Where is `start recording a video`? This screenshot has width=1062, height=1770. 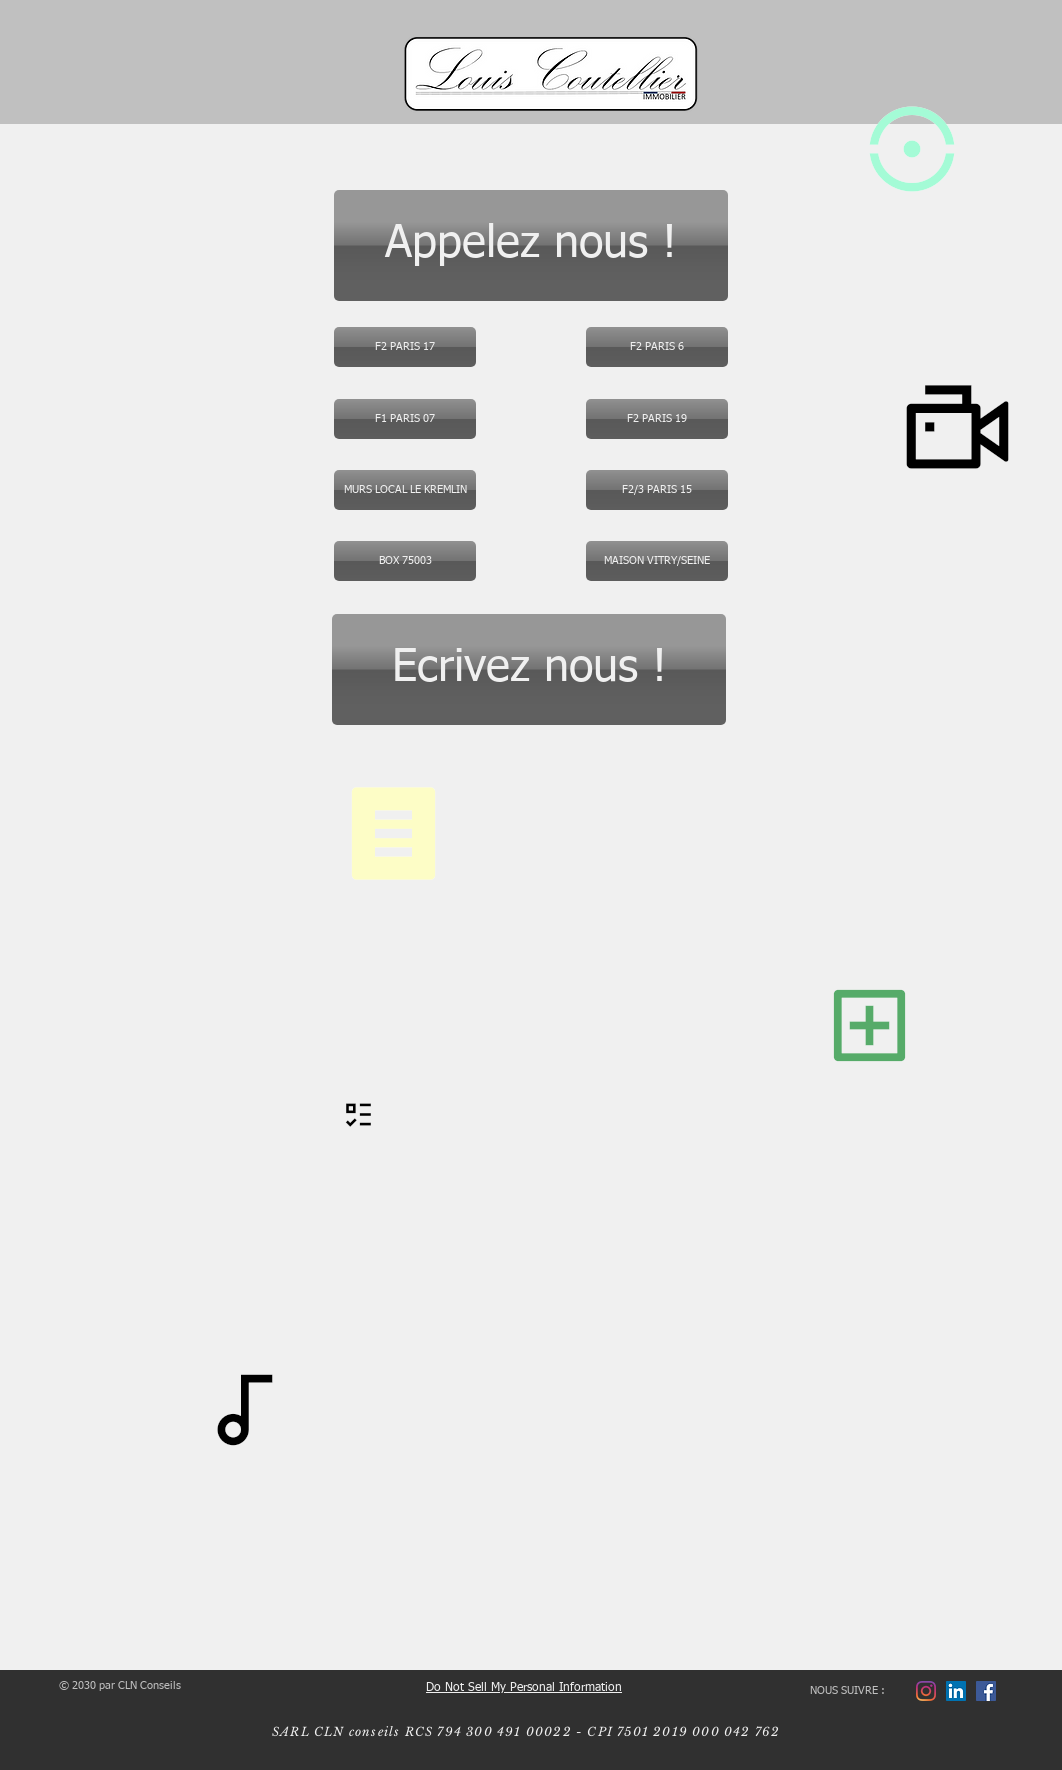 start recording a video is located at coordinates (957, 431).